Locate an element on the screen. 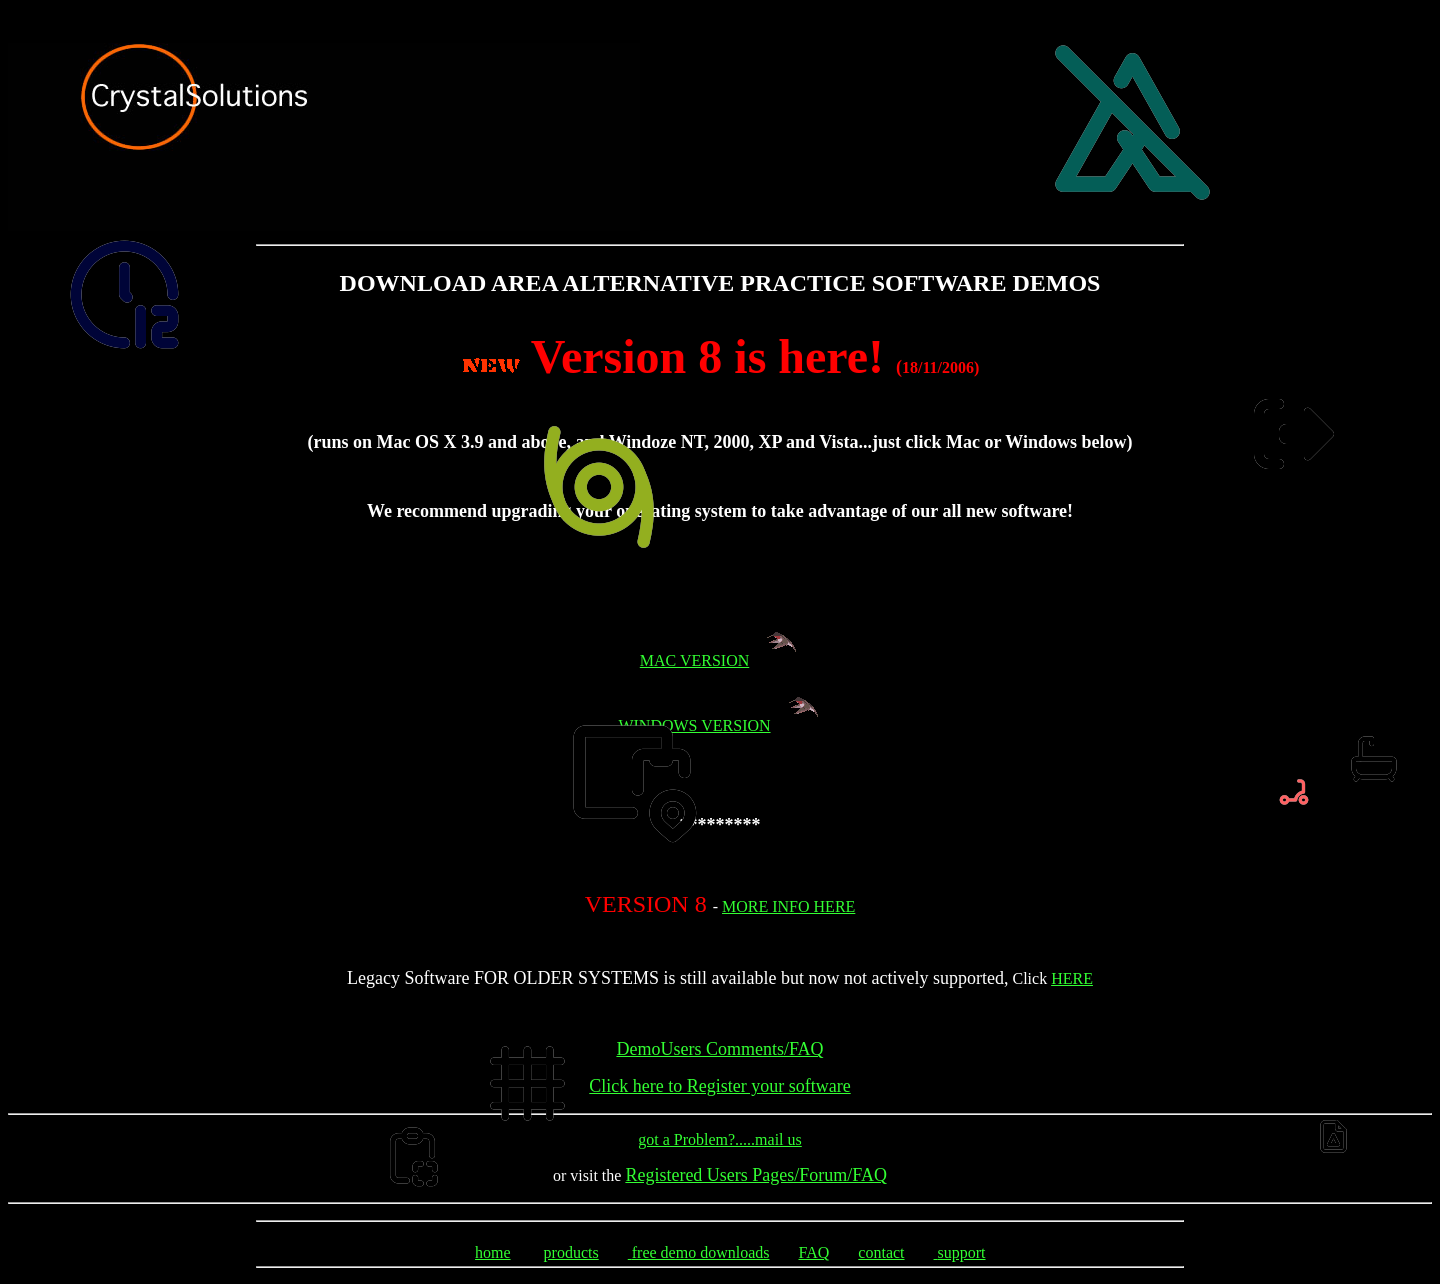 This screenshot has width=1440, height=1284. view file changes or differences is located at coordinates (1333, 1136).